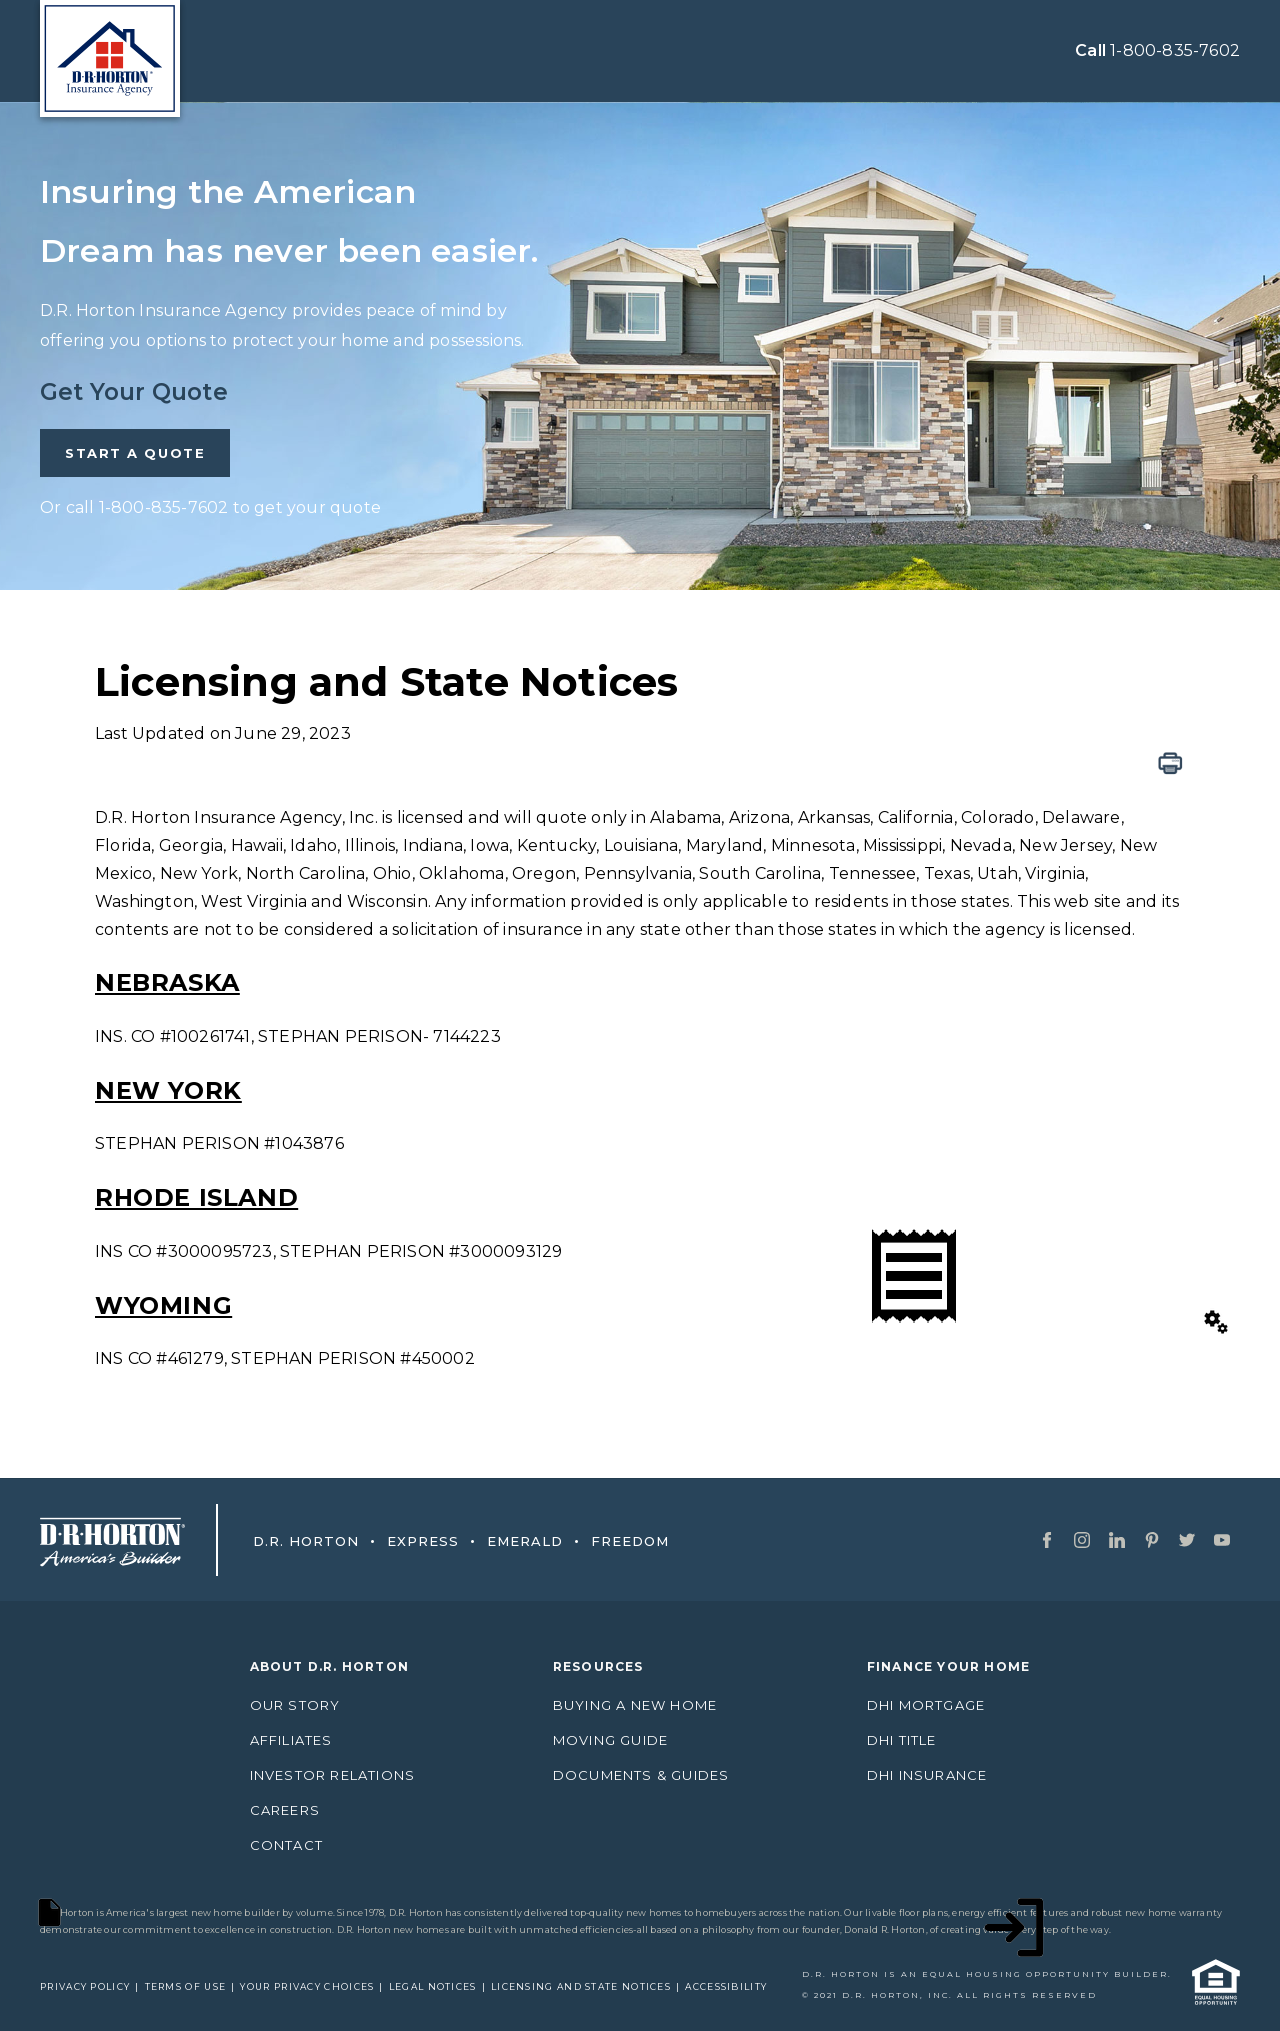  What do you see at coordinates (1216, 1322) in the screenshot?
I see `access miscellaneous settings or services` at bounding box center [1216, 1322].